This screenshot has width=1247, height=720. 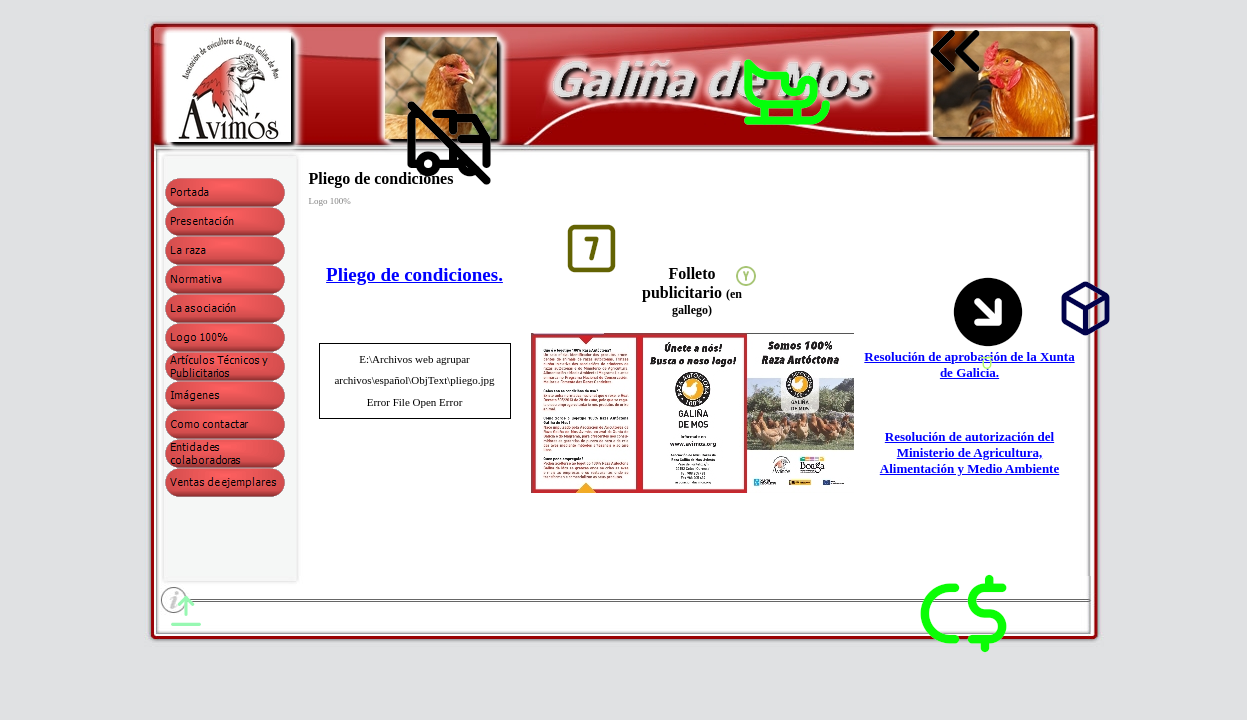 What do you see at coordinates (746, 276) in the screenshot?
I see `indicates items or options starting with letter Y` at bounding box center [746, 276].